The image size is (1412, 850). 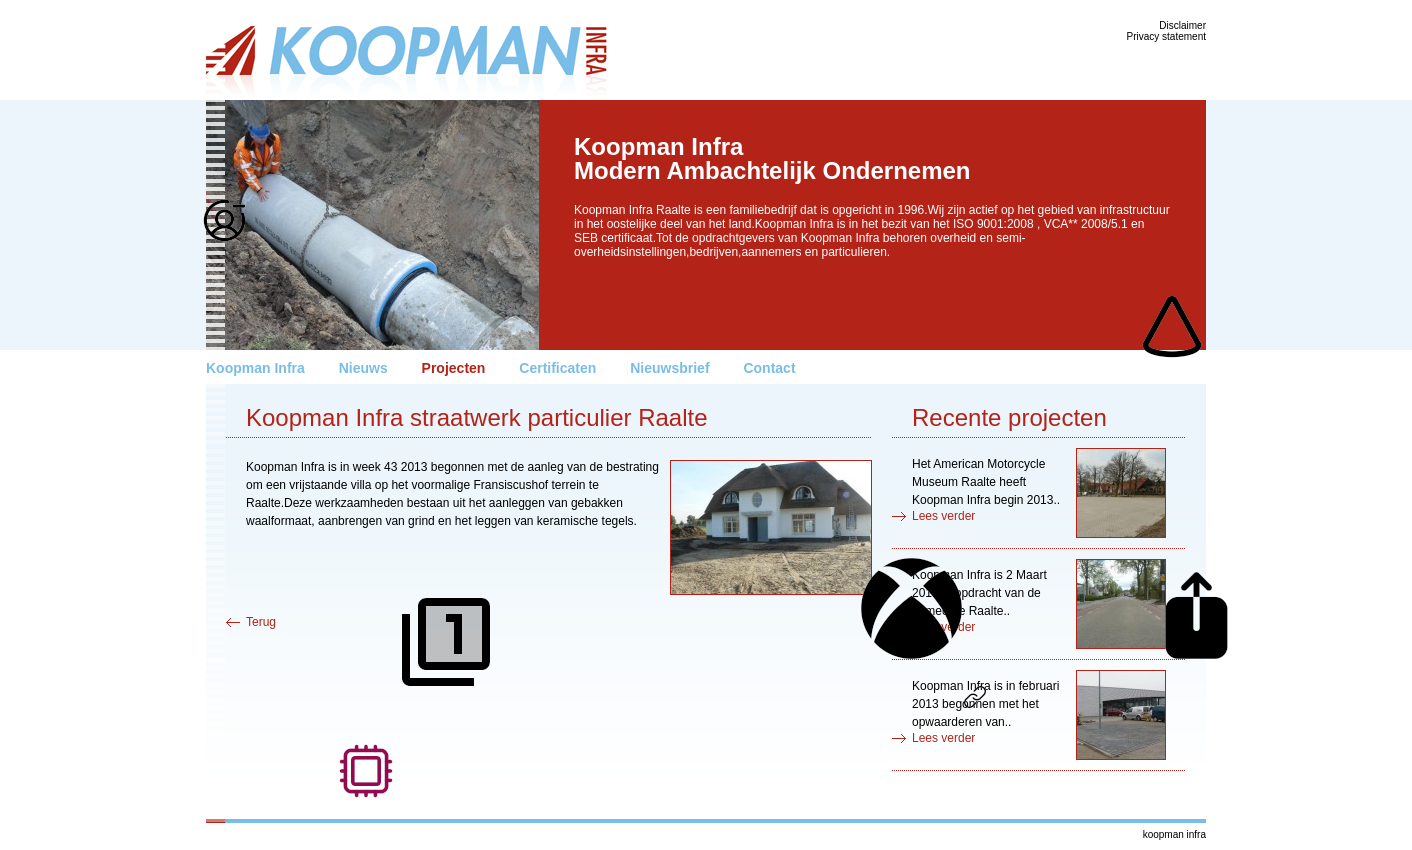 What do you see at coordinates (224, 220) in the screenshot?
I see `remove a user from your contacts` at bounding box center [224, 220].